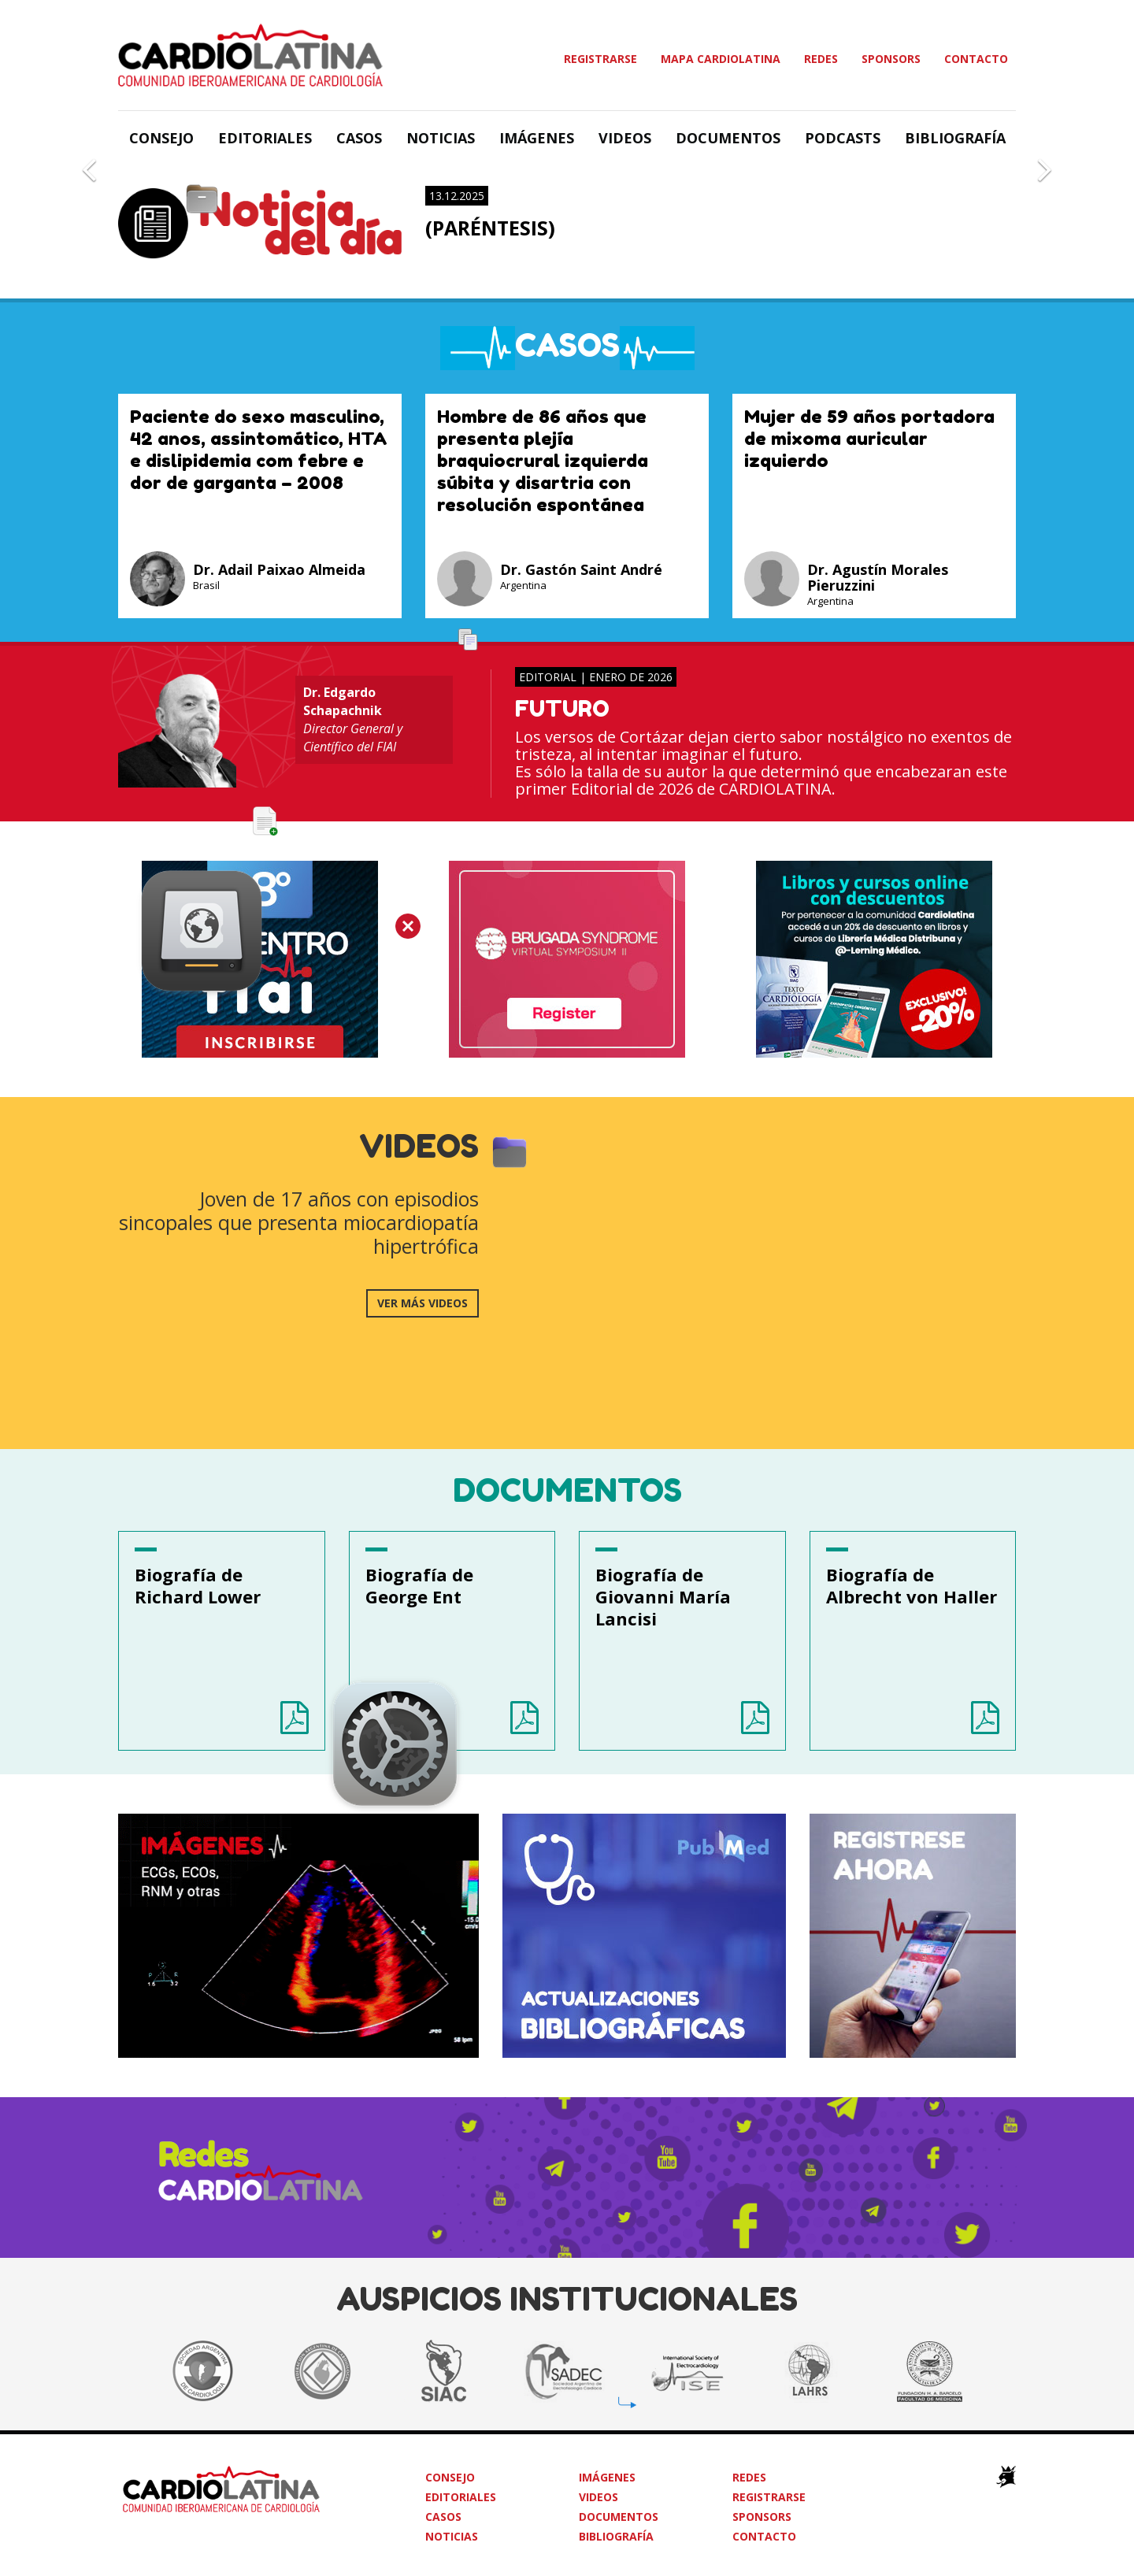 This screenshot has width=1134, height=2576. Describe the element at coordinates (202, 931) in the screenshot. I see `configure iSCSI network storage settings` at that location.